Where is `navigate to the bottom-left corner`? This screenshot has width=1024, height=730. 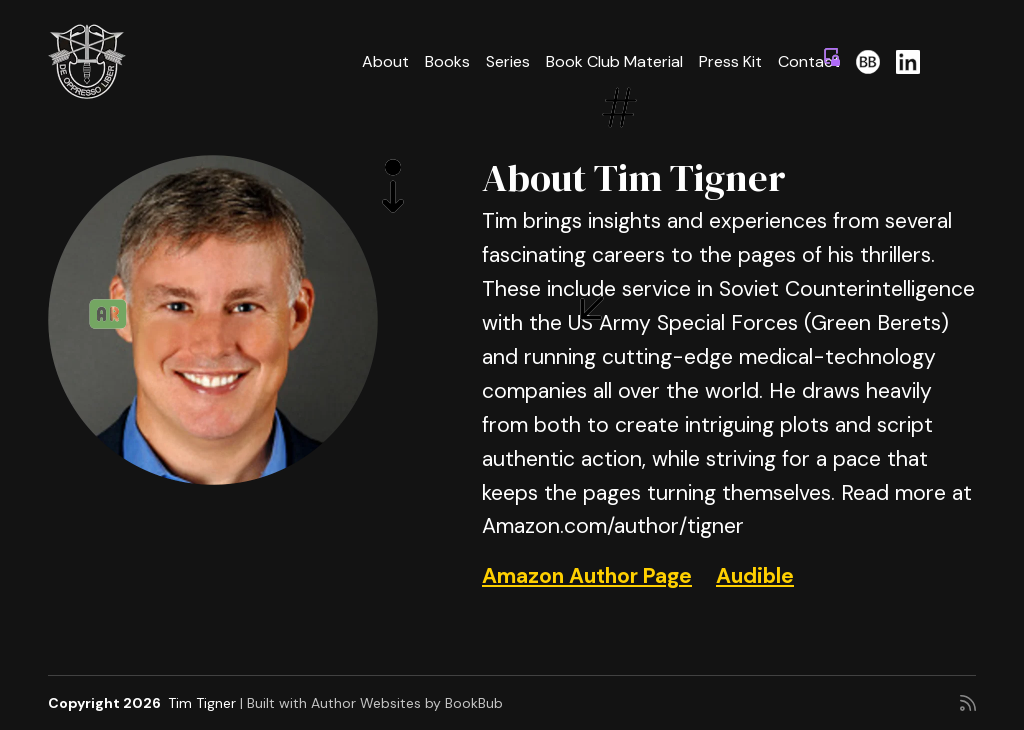 navigate to the bottom-left corner is located at coordinates (592, 308).